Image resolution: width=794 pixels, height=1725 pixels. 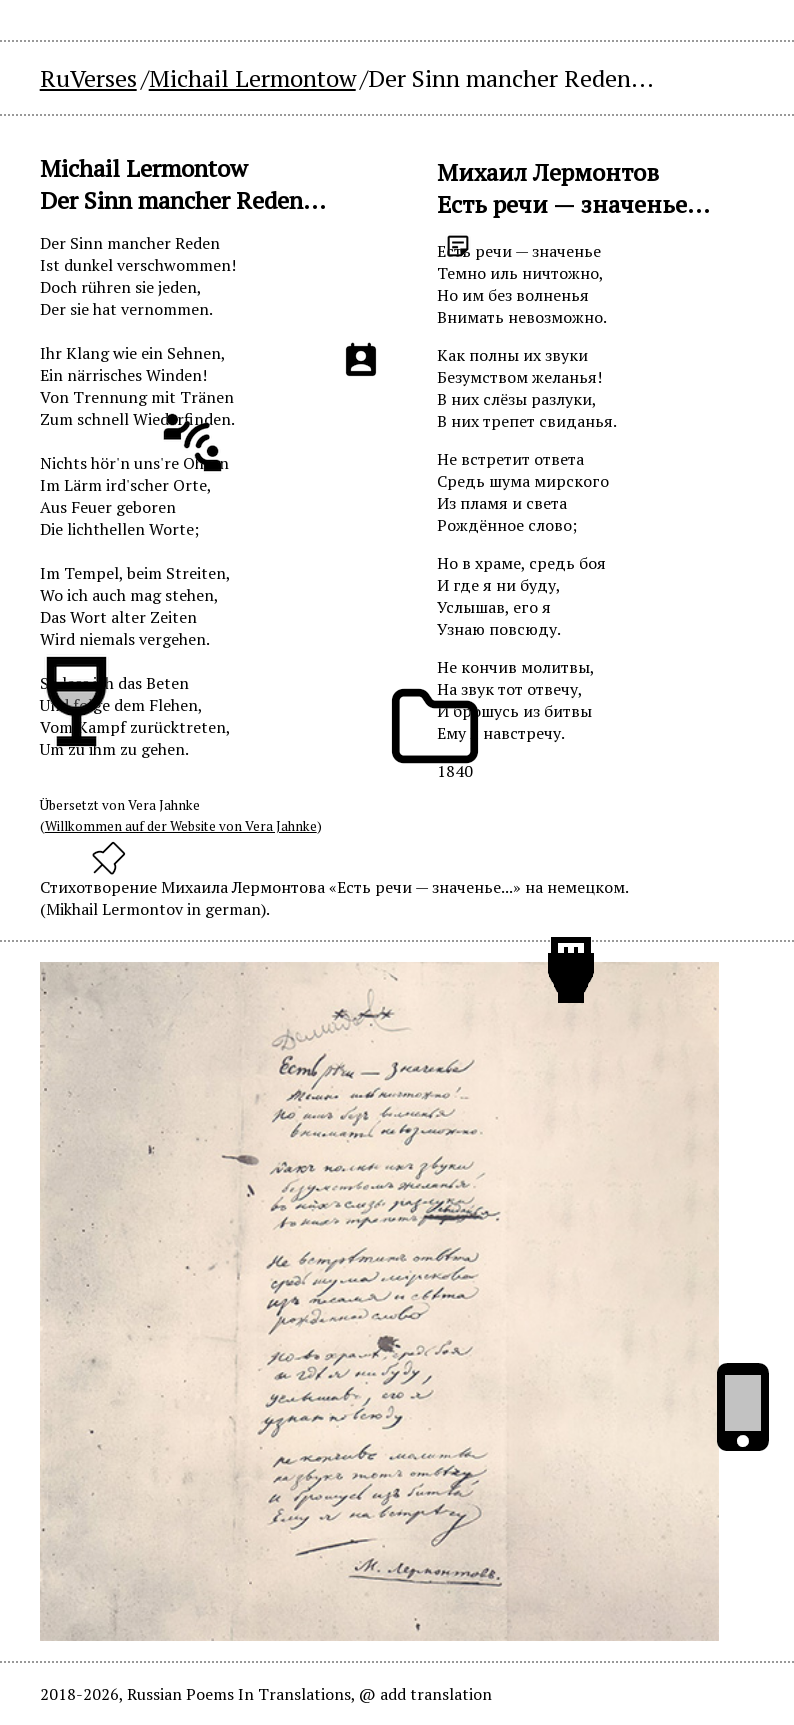 What do you see at coordinates (192, 442) in the screenshot?
I see `connect with others remotely or contactlessly` at bounding box center [192, 442].